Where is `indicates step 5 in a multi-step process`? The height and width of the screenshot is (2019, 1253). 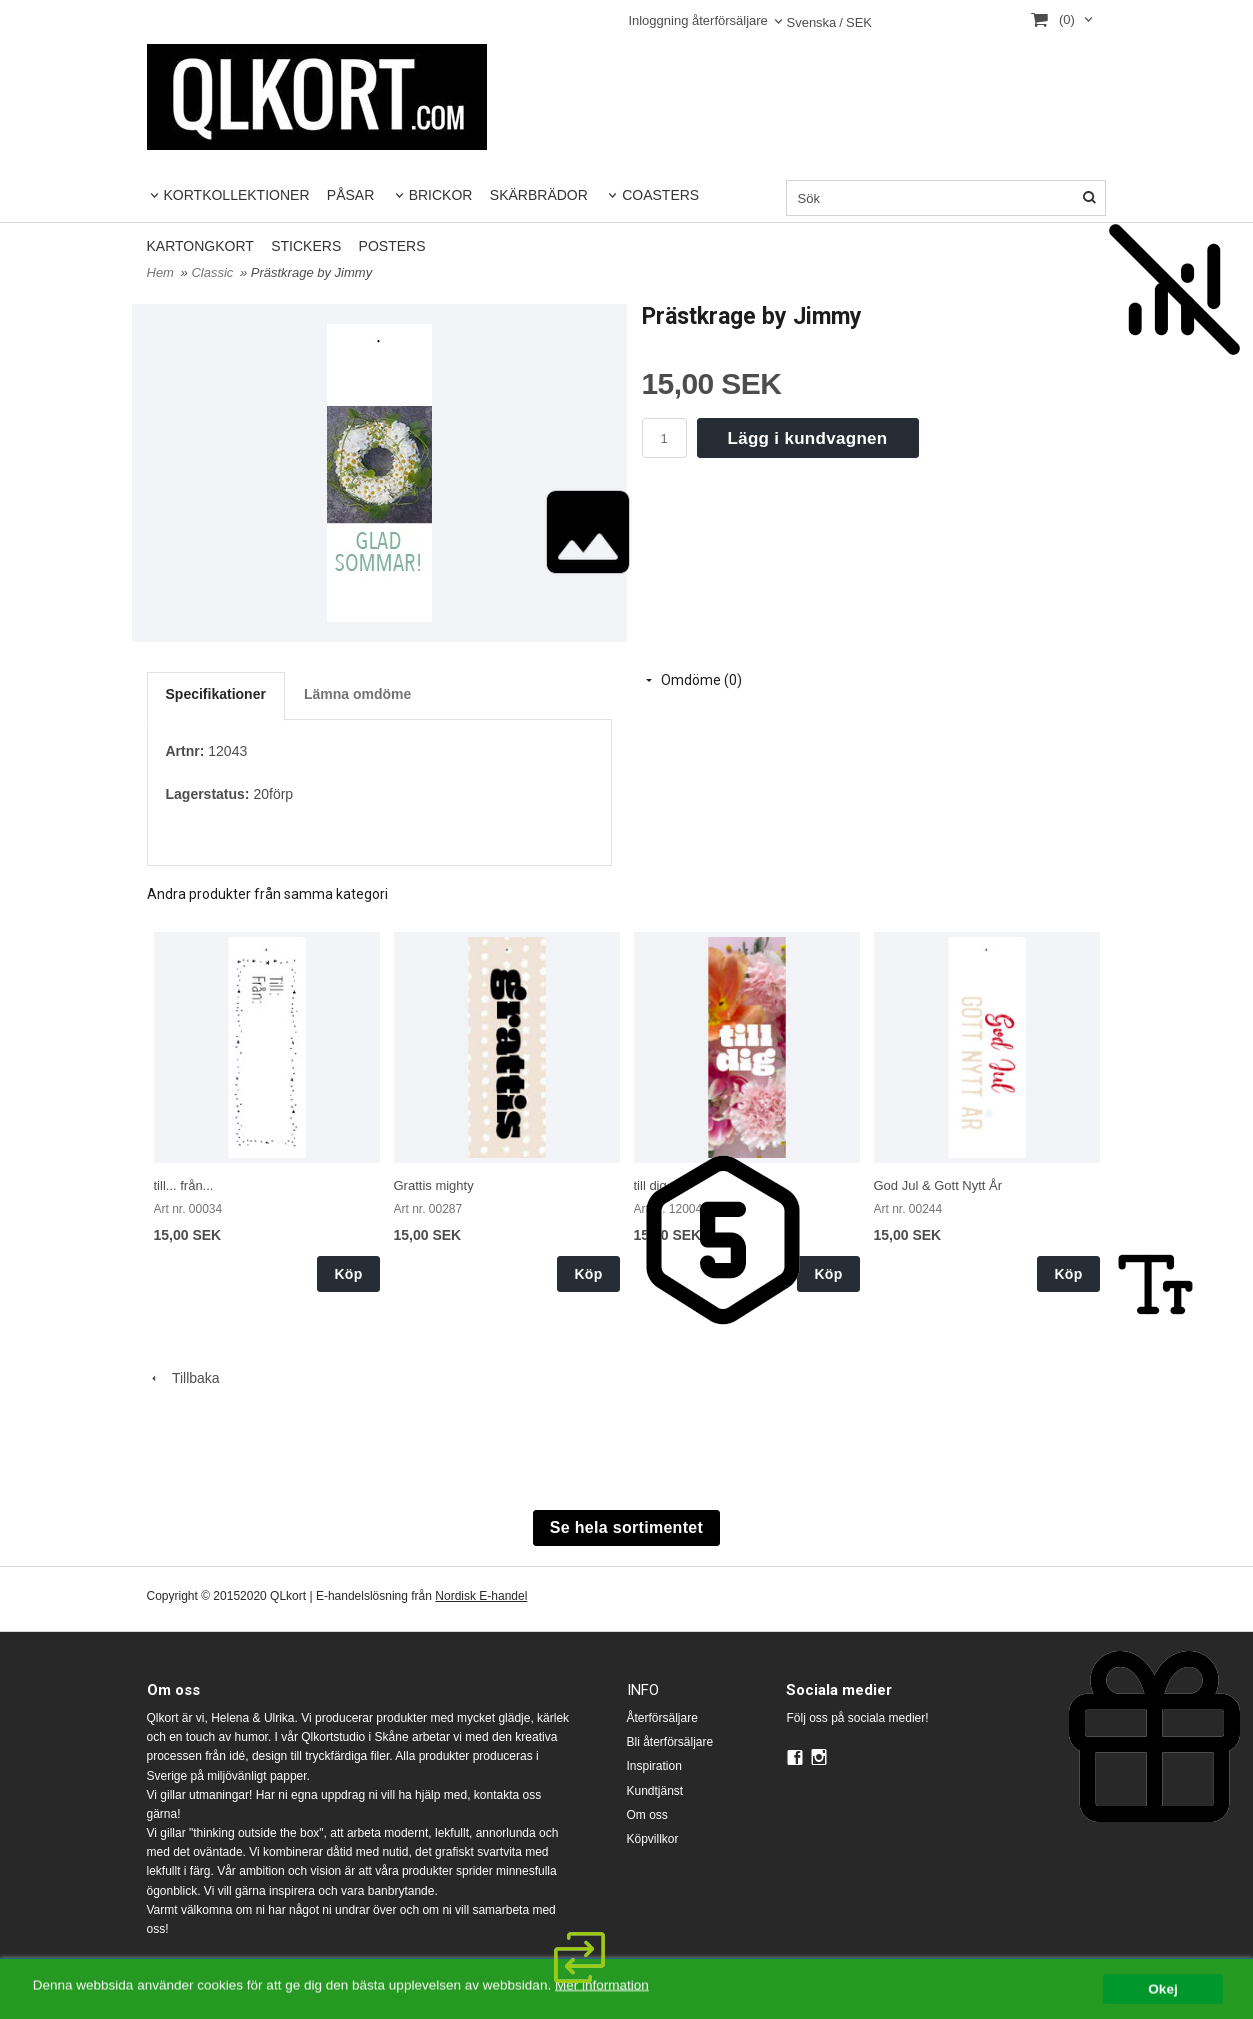 indicates step 5 in a multi-step process is located at coordinates (723, 1240).